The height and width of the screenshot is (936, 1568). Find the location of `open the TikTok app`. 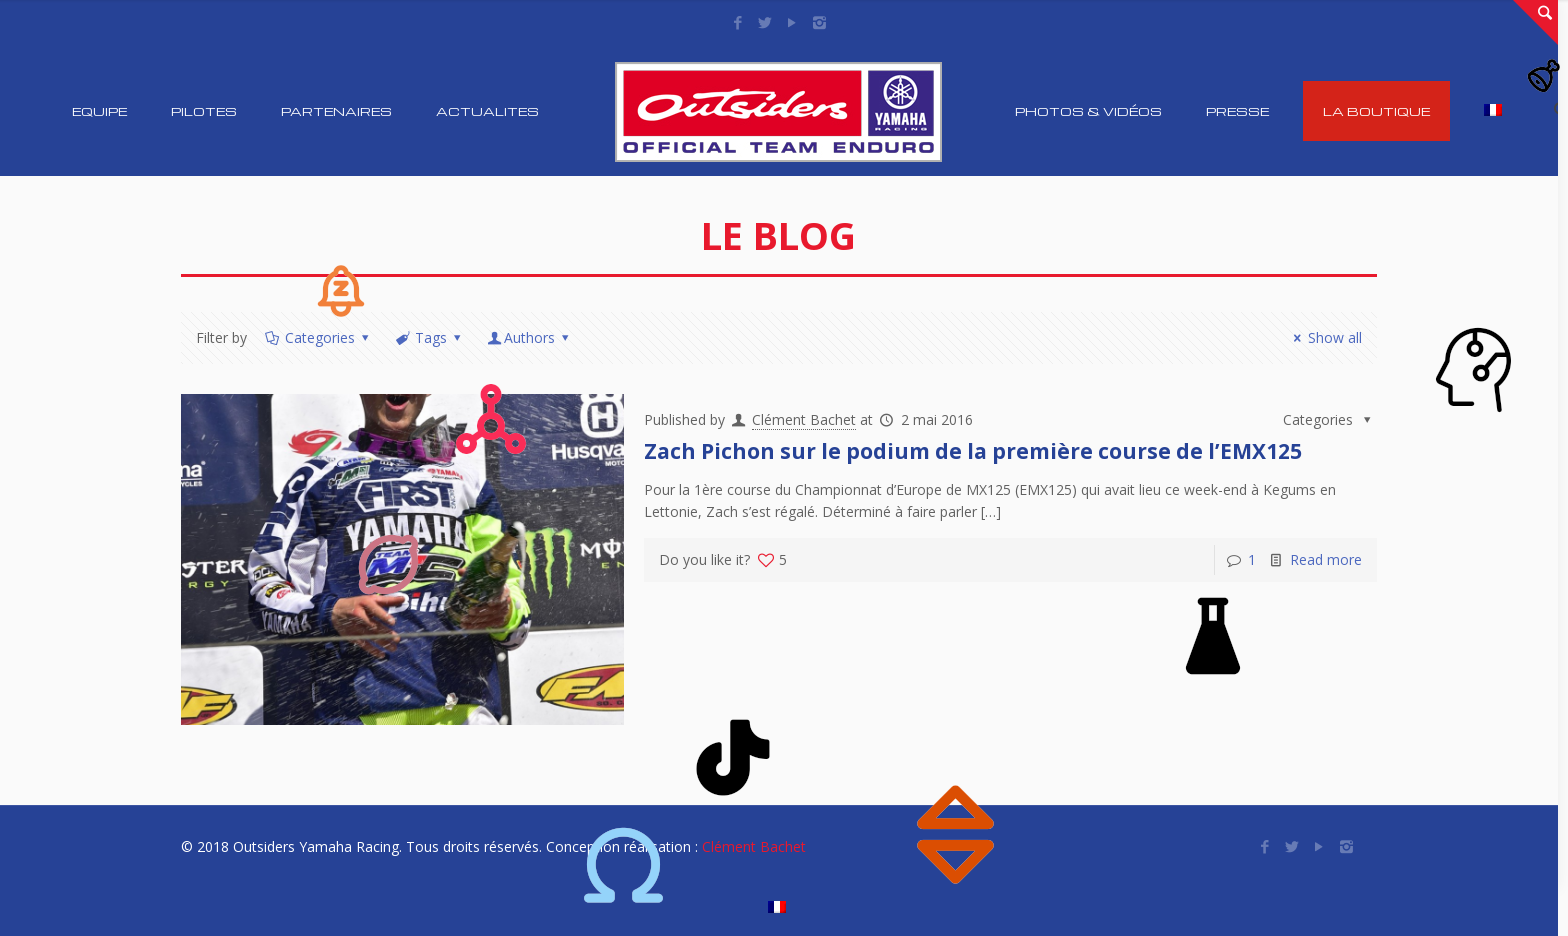

open the TikTok app is located at coordinates (733, 759).